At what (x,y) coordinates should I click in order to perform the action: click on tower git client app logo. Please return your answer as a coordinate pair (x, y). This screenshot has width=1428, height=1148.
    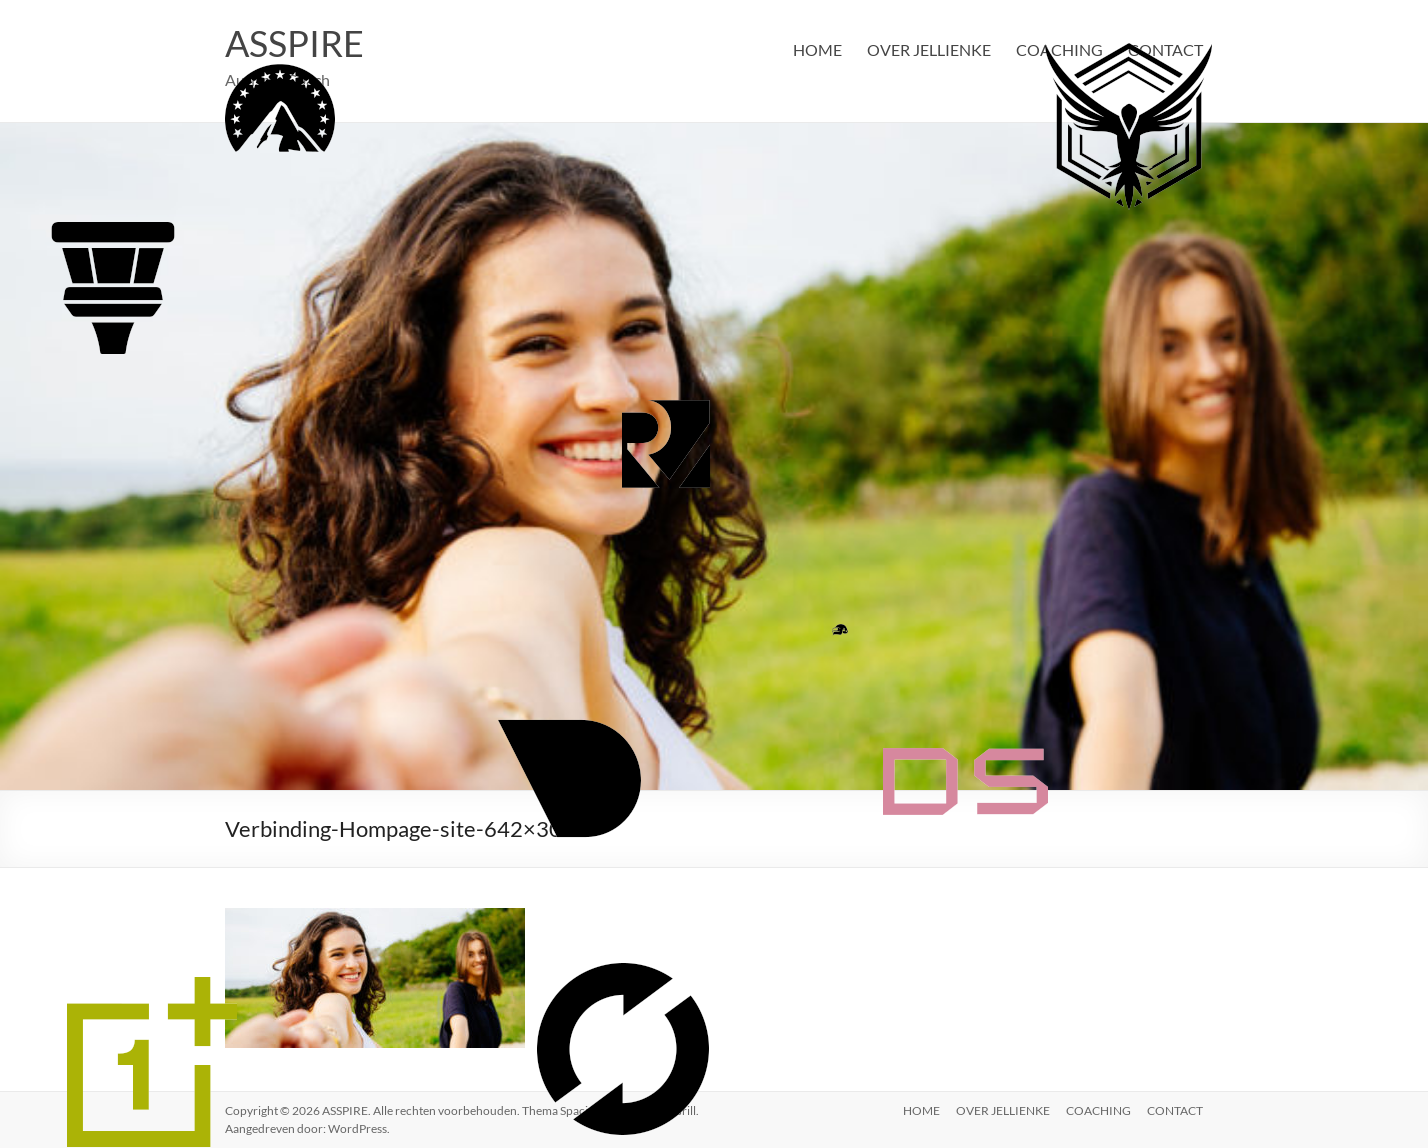
    Looking at the image, I should click on (113, 288).